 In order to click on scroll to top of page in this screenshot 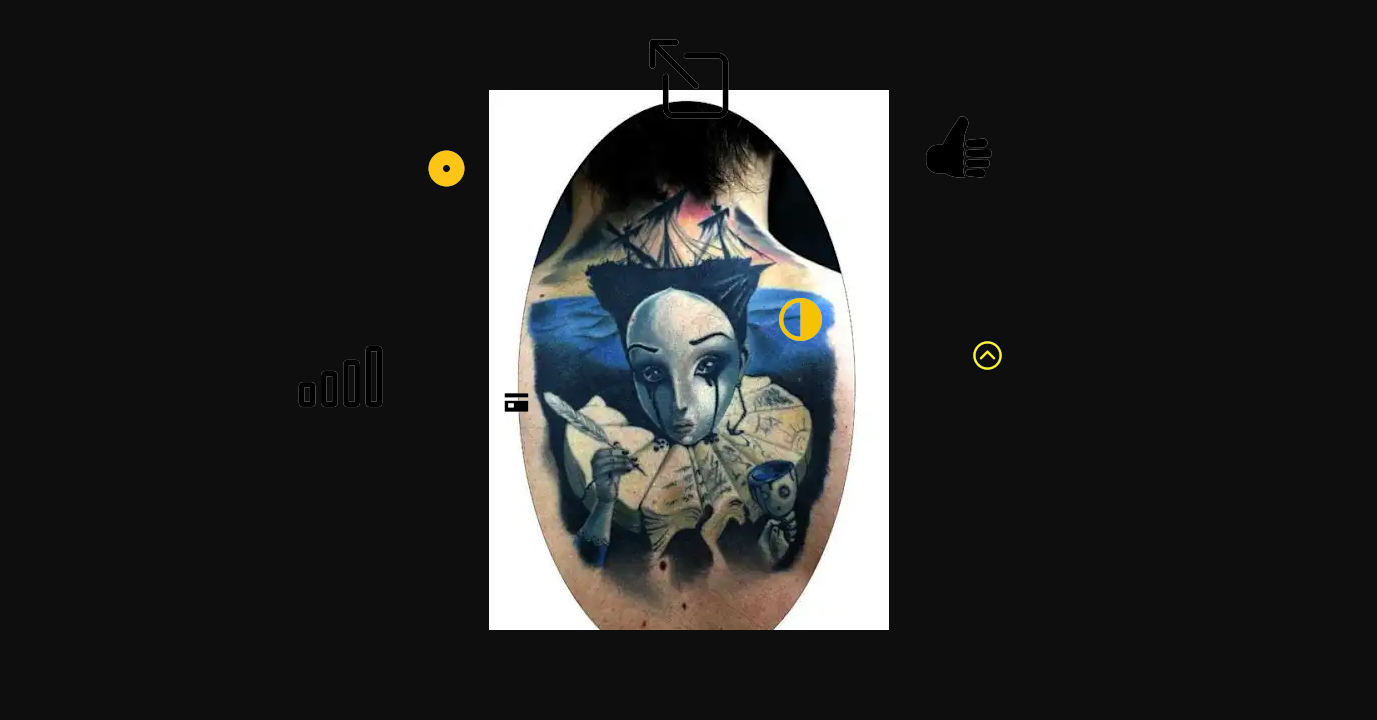, I will do `click(987, 355)`.